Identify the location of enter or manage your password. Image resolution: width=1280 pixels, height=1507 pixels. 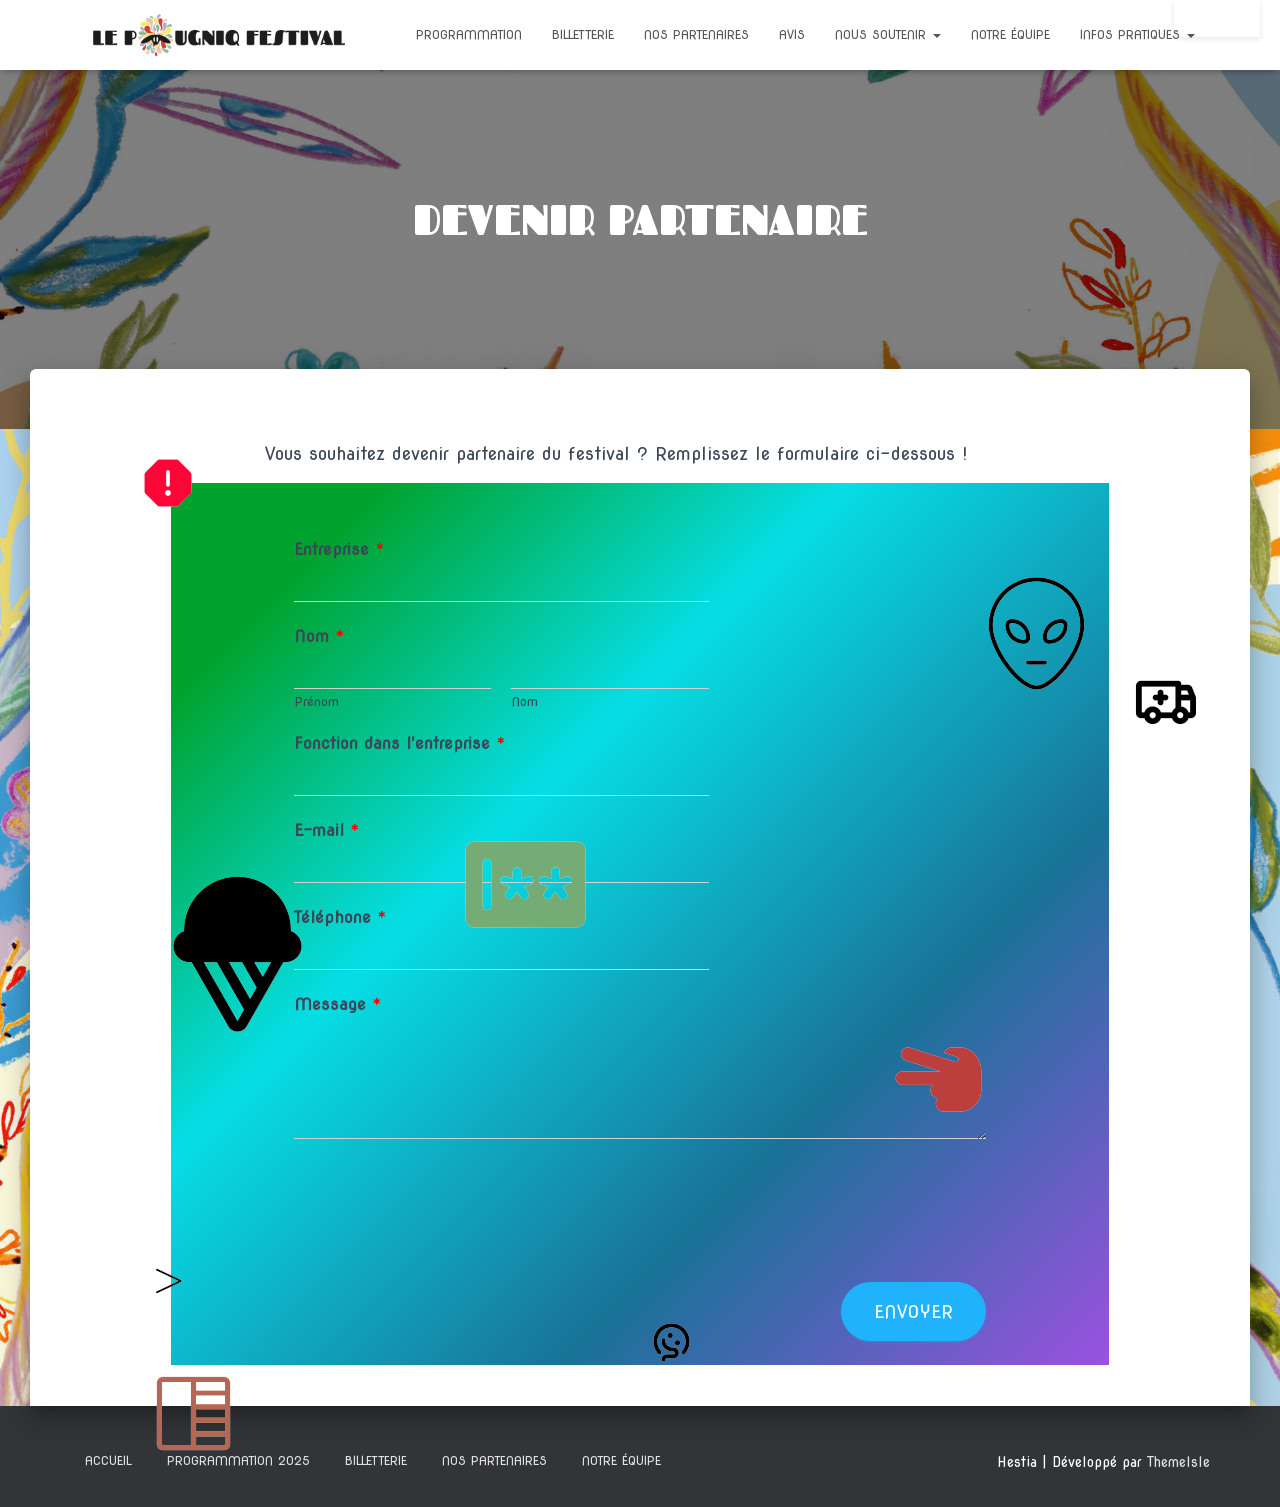
(525, 884).